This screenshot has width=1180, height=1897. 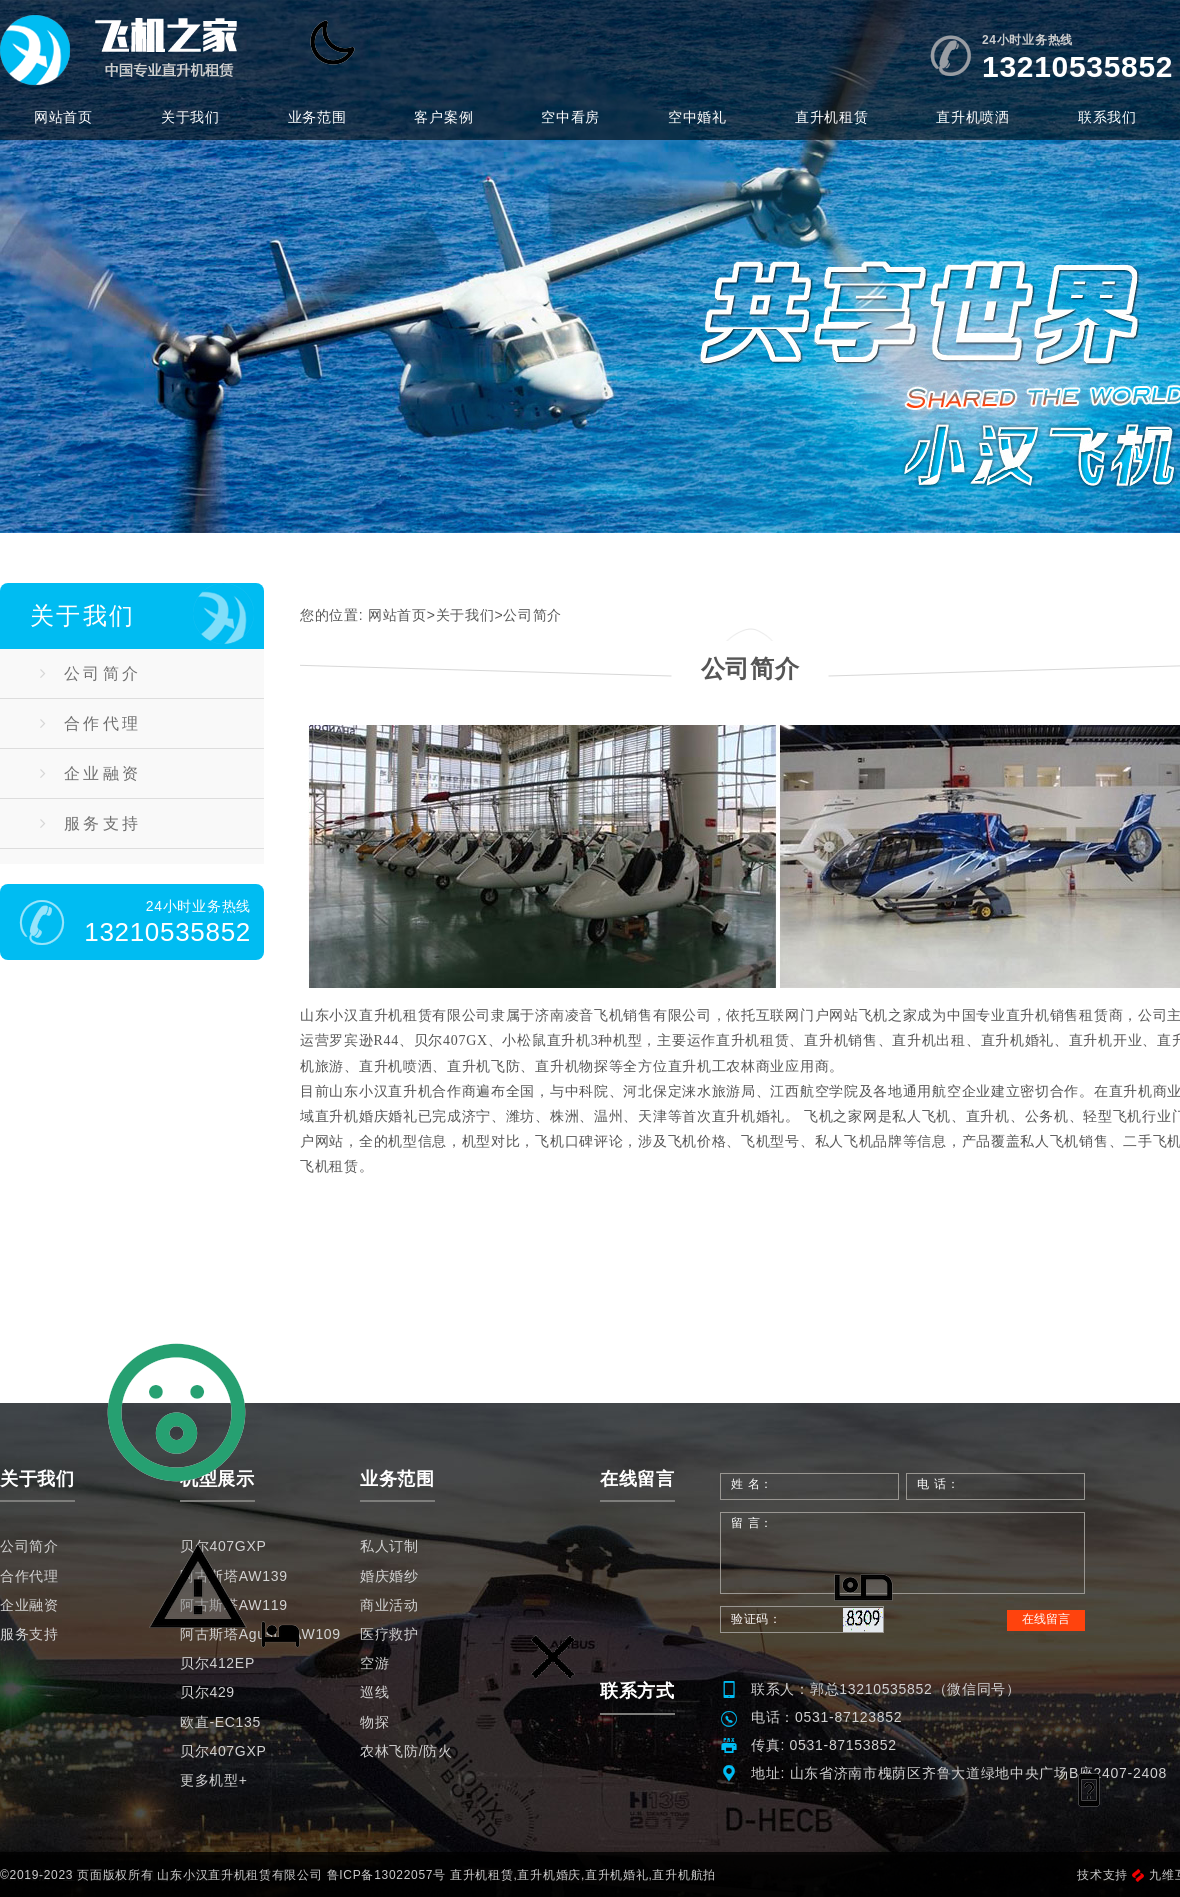 What do you see at coordinates (1089, 1790) in the screenshot?
I see `unknown or unrecognized device connected` at bounding box center [1089, 1790].